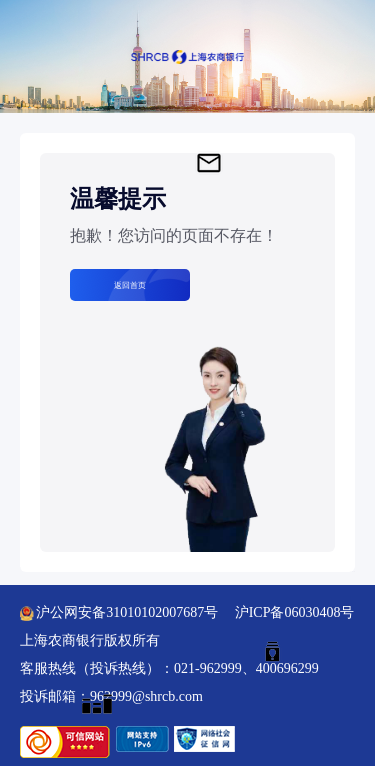 This screenshot has width=375, height=766. I want to click on open your email inbox, so click(209, 163).